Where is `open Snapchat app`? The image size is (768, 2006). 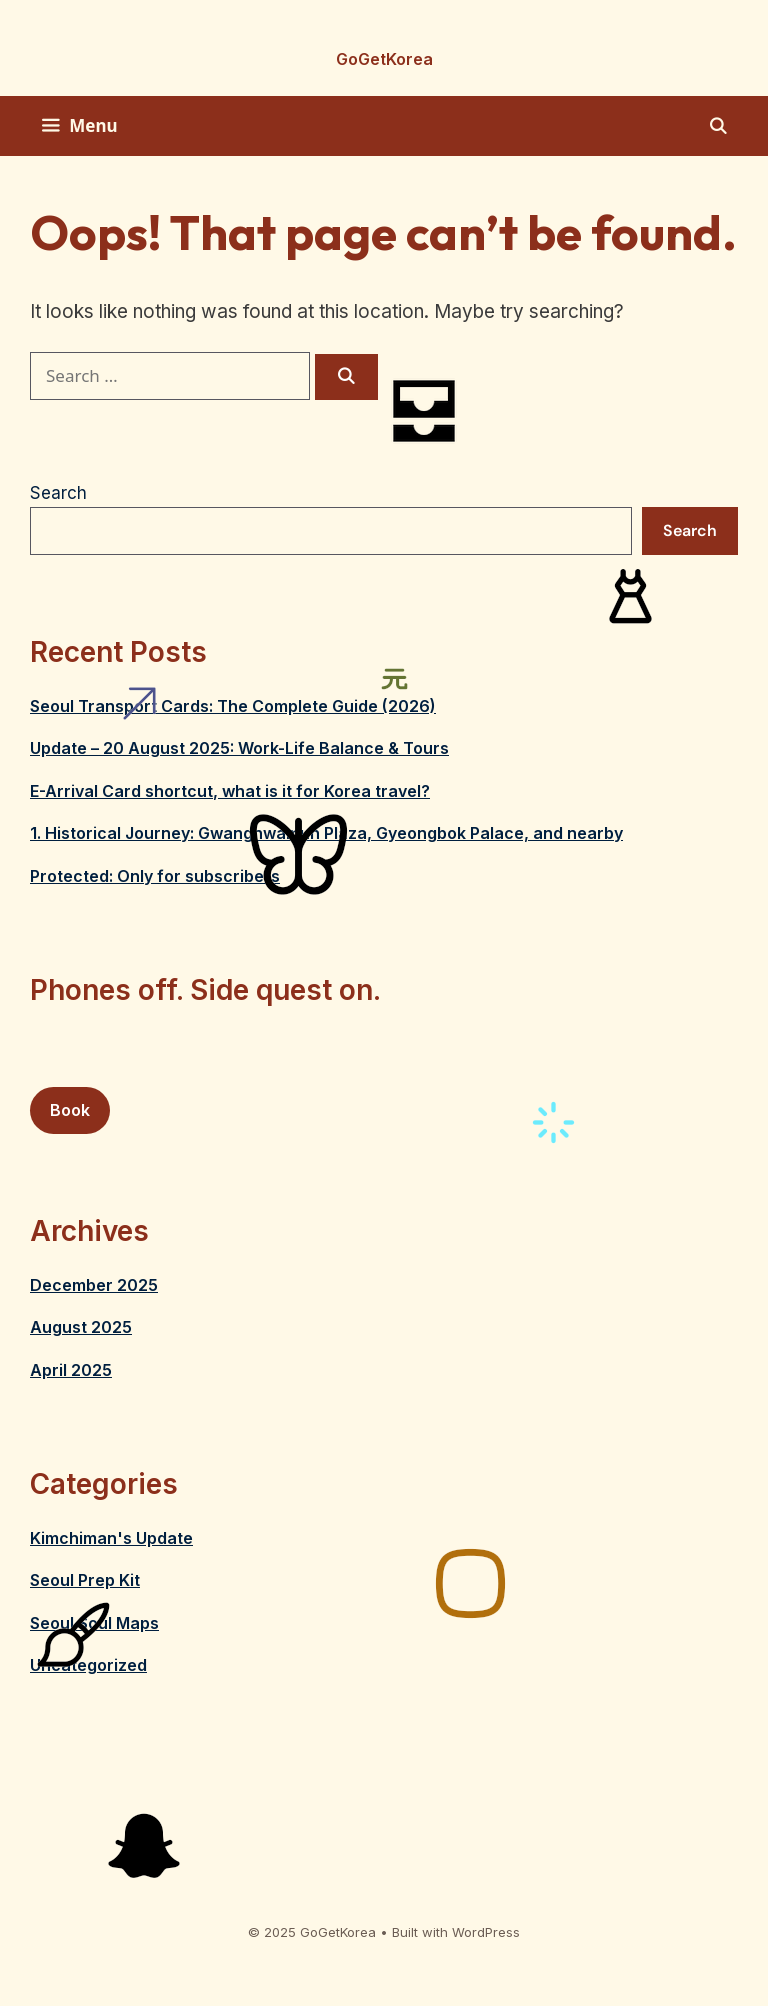 open Snapchat app is located at coordinates (144, 1847).